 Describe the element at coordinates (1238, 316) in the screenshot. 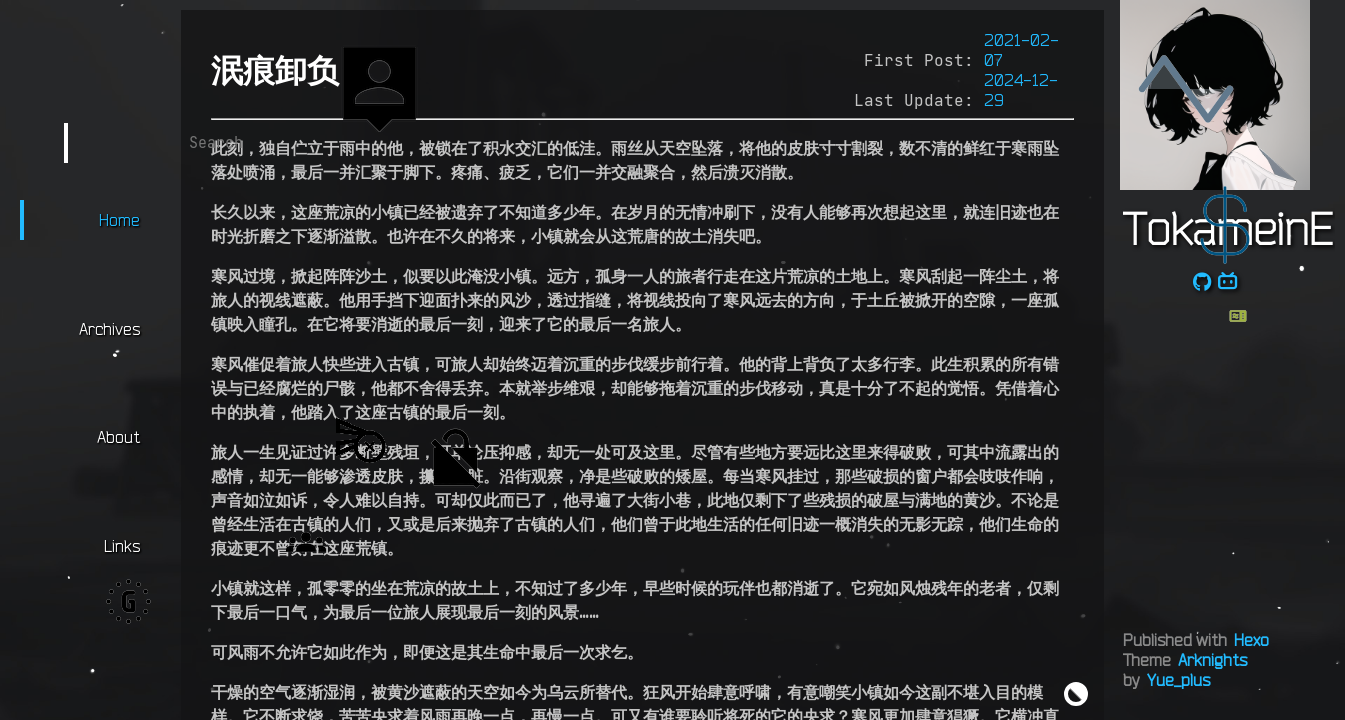

I see `access microwave or kitchen appliance controls` at that location.